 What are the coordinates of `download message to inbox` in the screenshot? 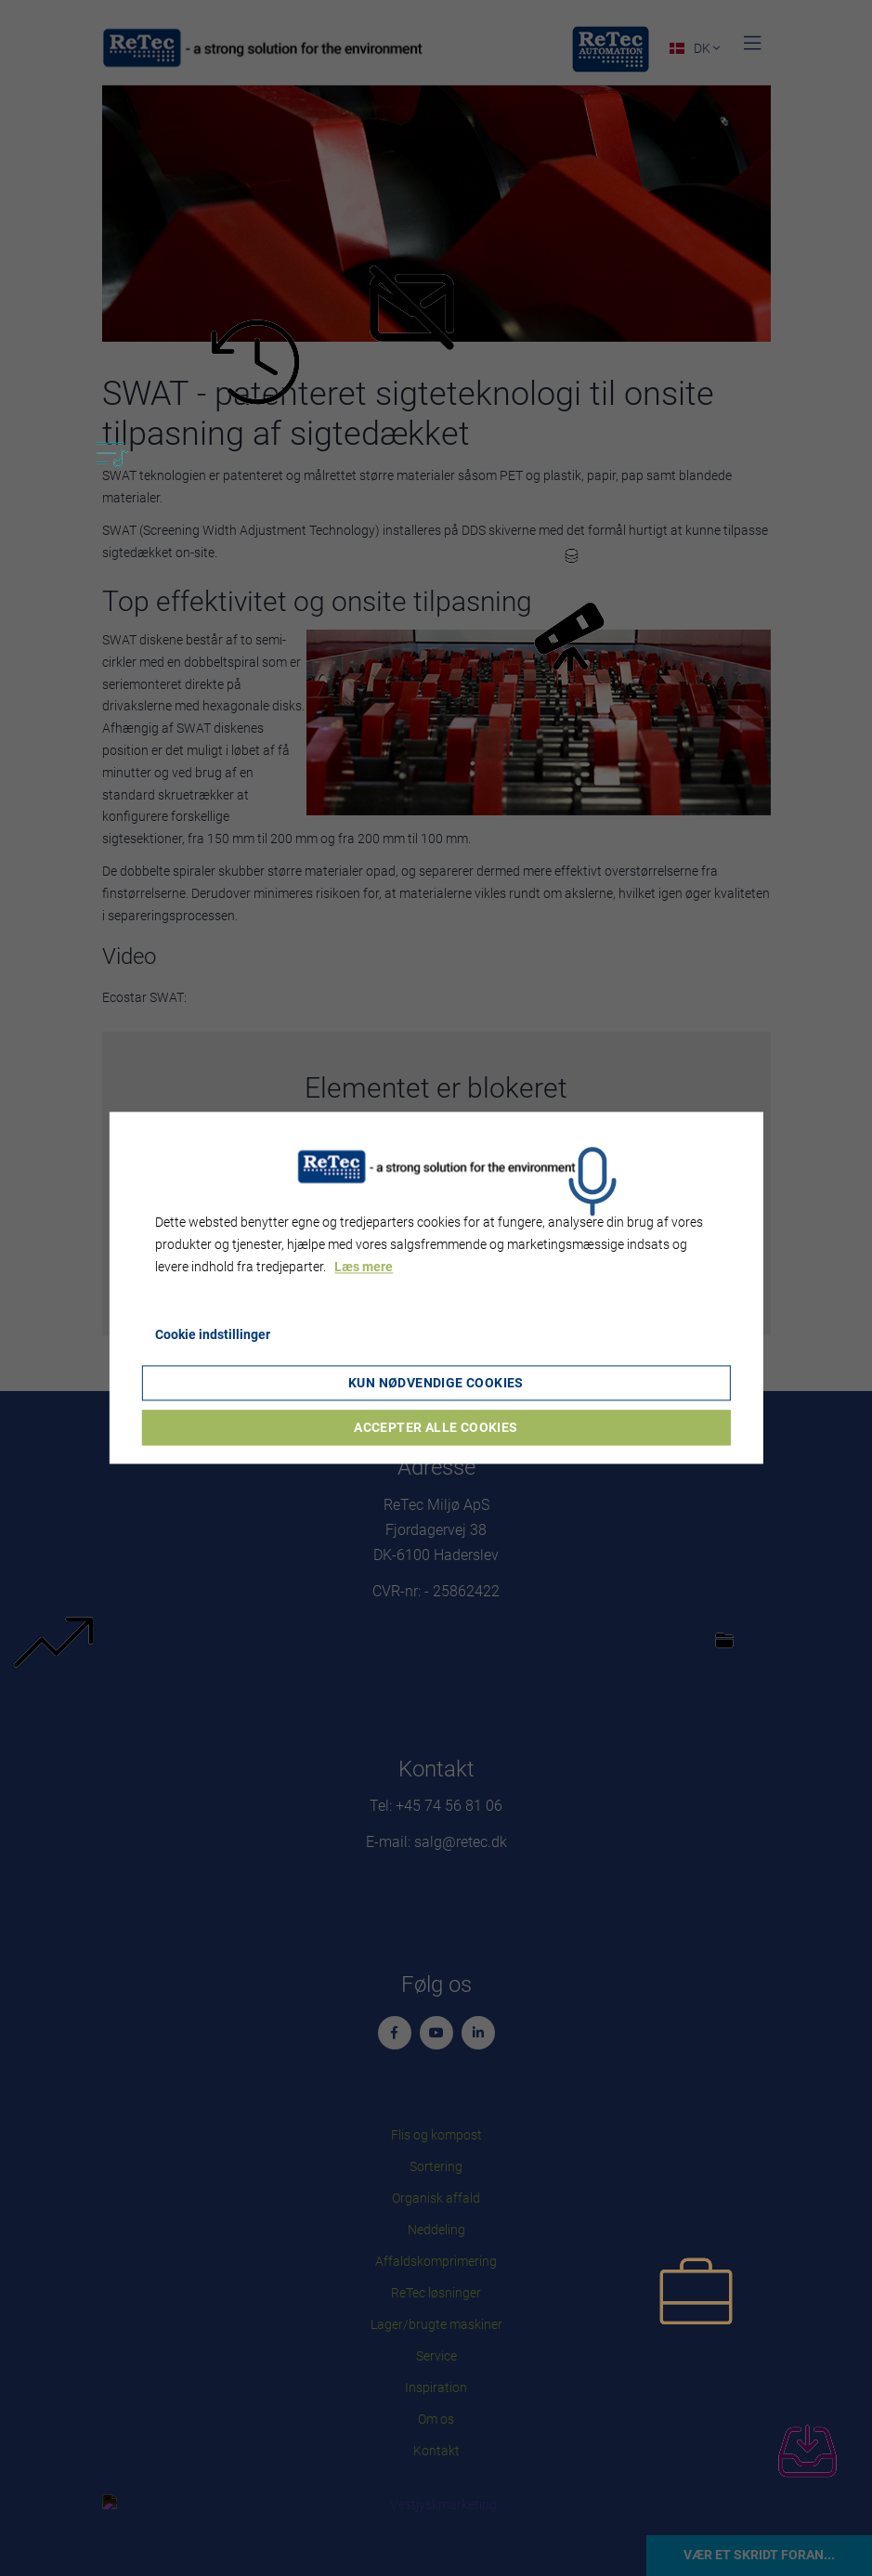 It's located at (807, 2452).